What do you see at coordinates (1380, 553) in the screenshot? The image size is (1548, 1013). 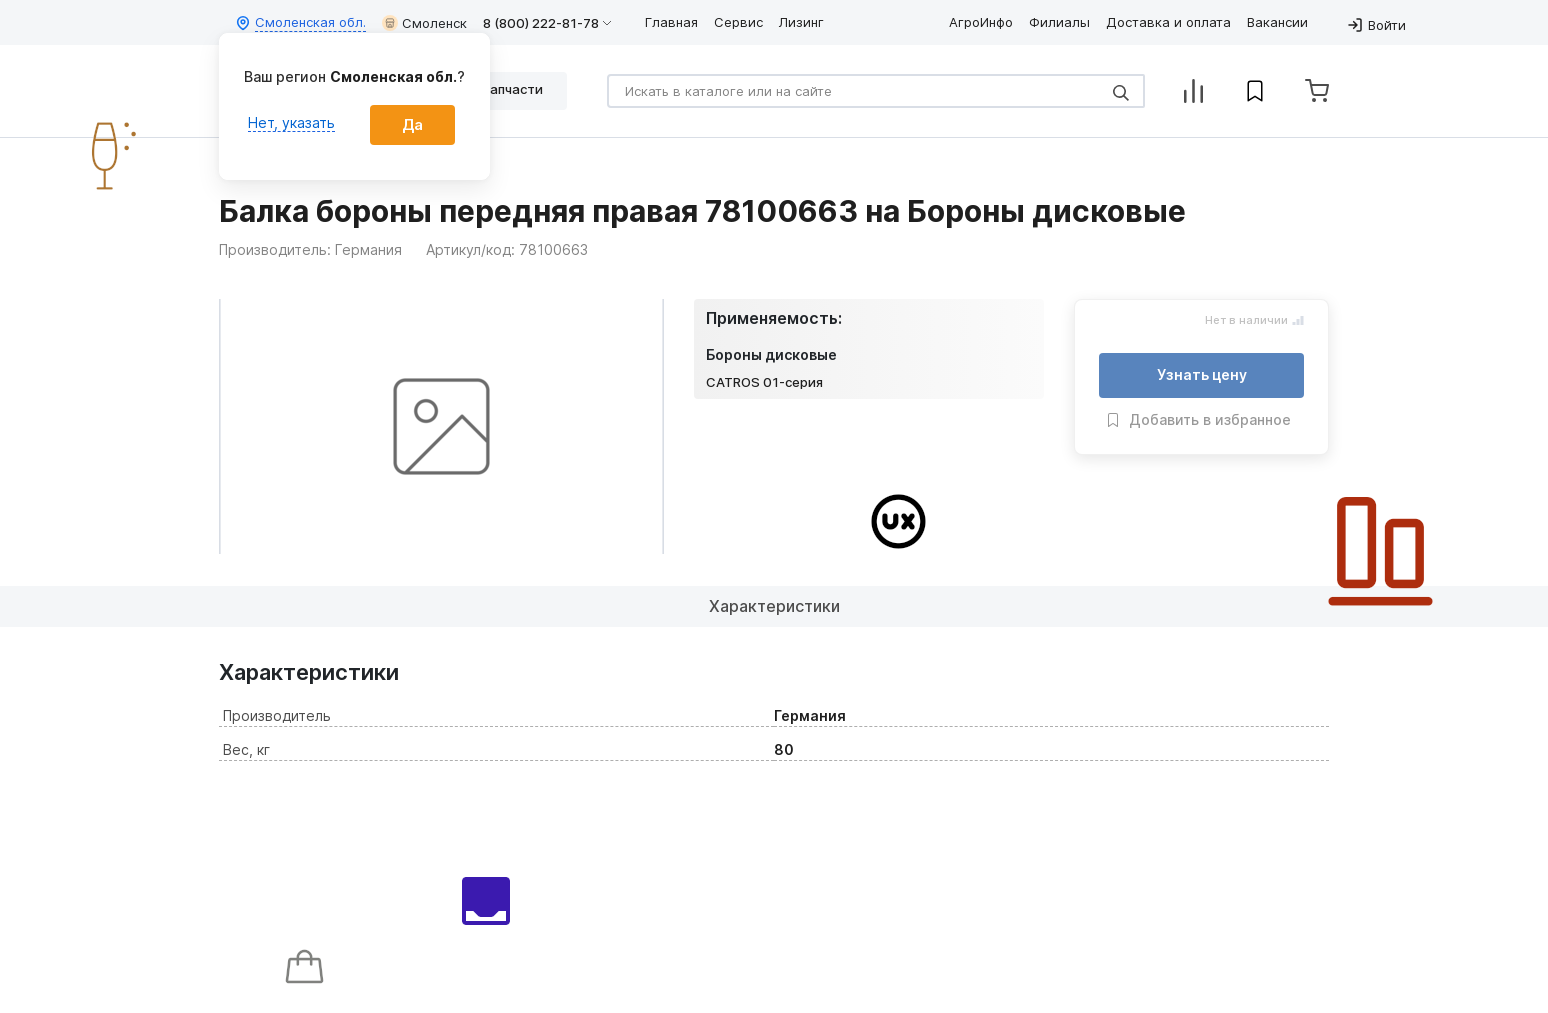 I see `align selected objects to the bottom edge` at bounding box center [1380, 553].